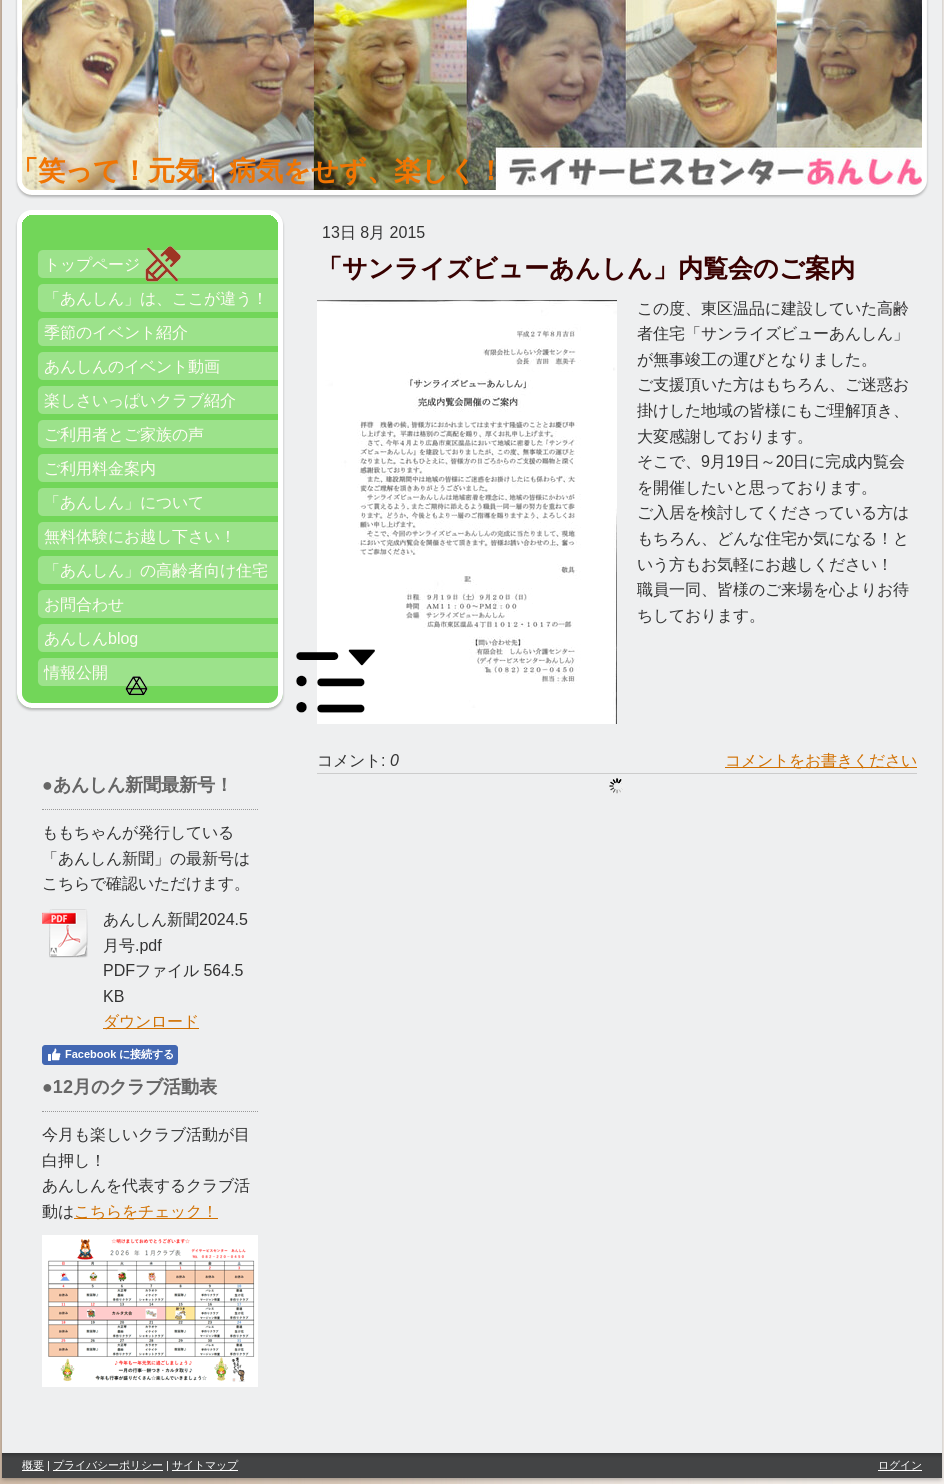  What do you see at coordinates (136, 686) in the screenshot?
I see `open Google Drive` at bounding box center [136, 686].